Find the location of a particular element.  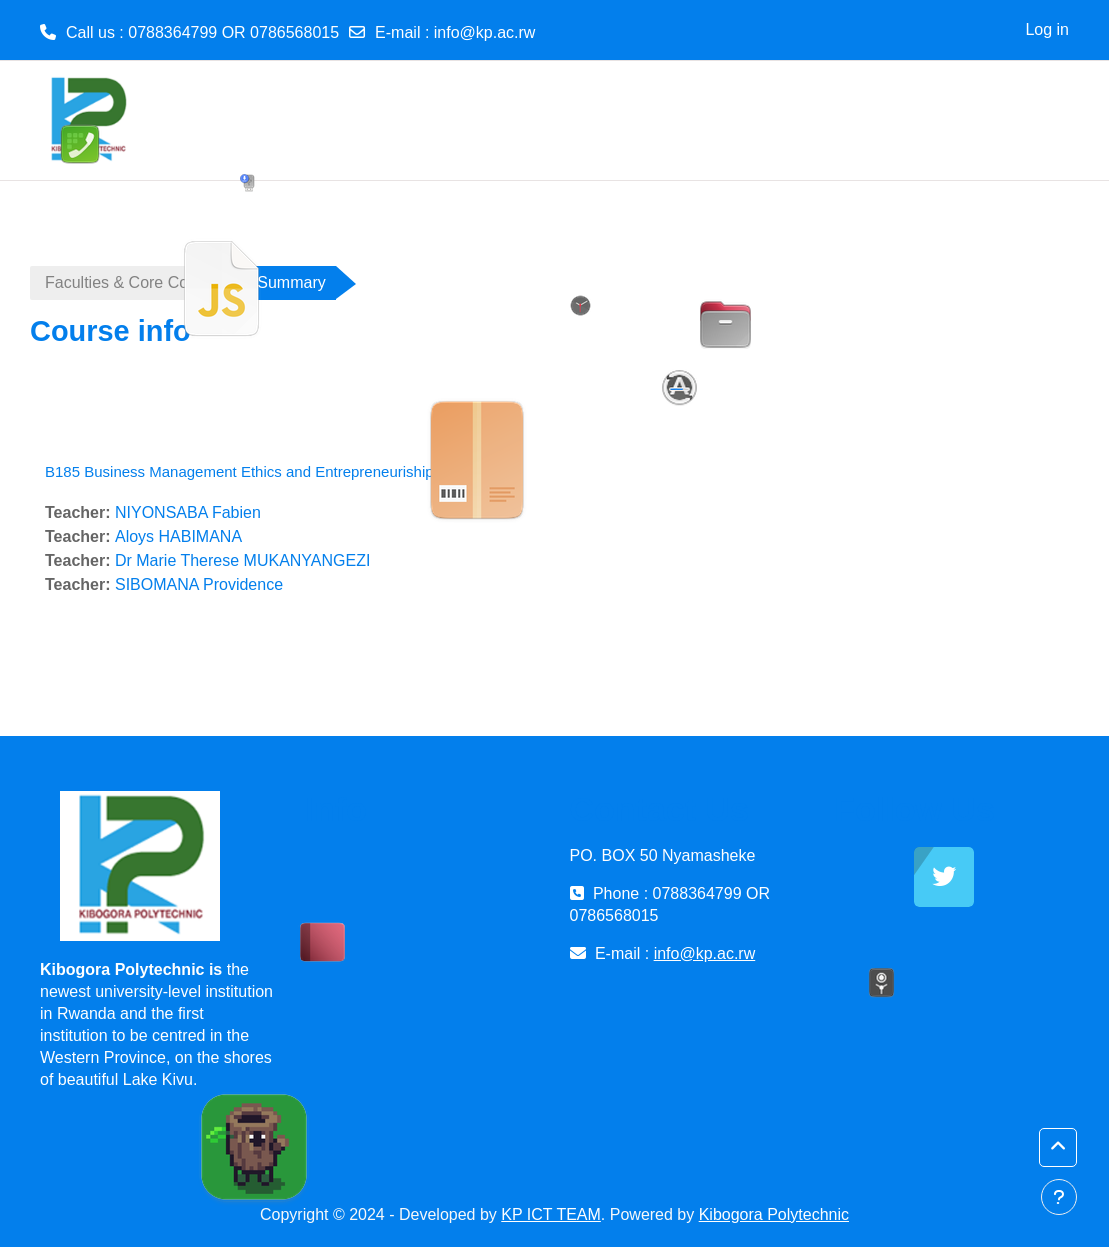

a javascript source file is located at coordinates (221, 288).